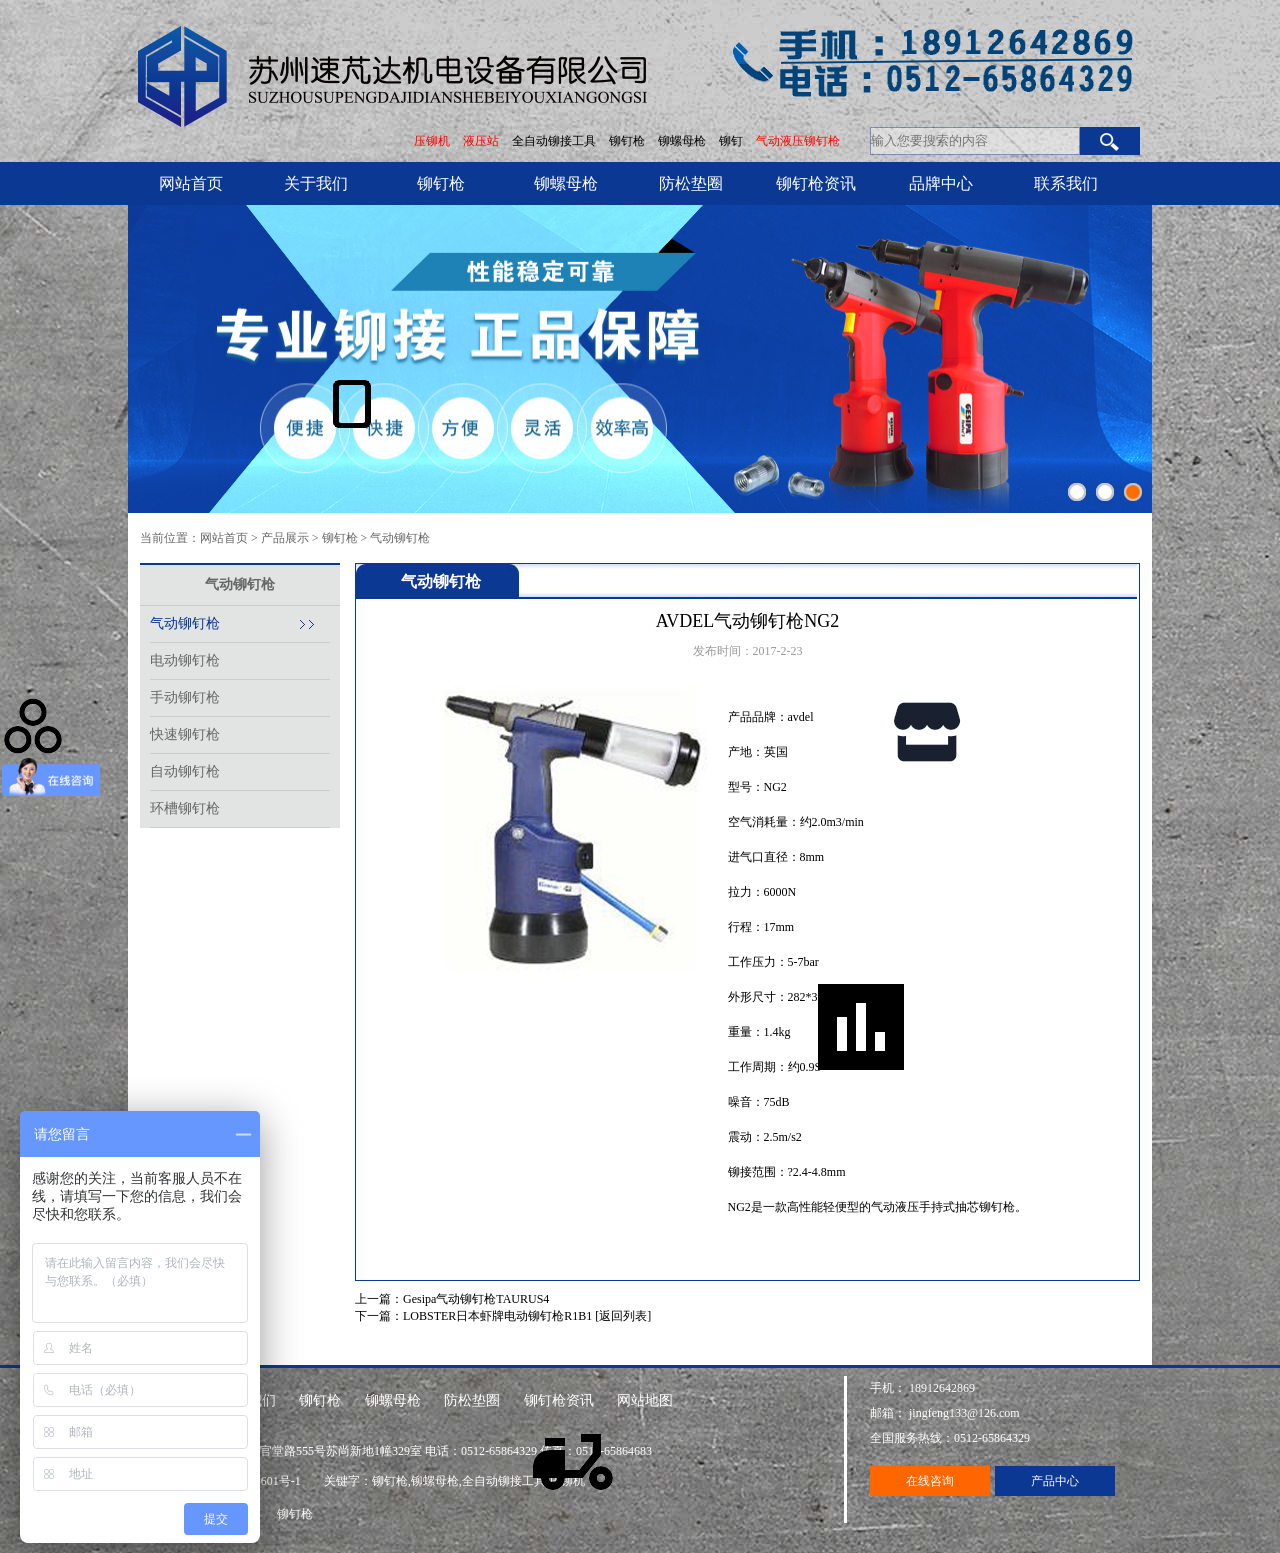 This screenshot has height=1553, width=1280. I want to click on view connected groups or clusters, so click(33, 726).